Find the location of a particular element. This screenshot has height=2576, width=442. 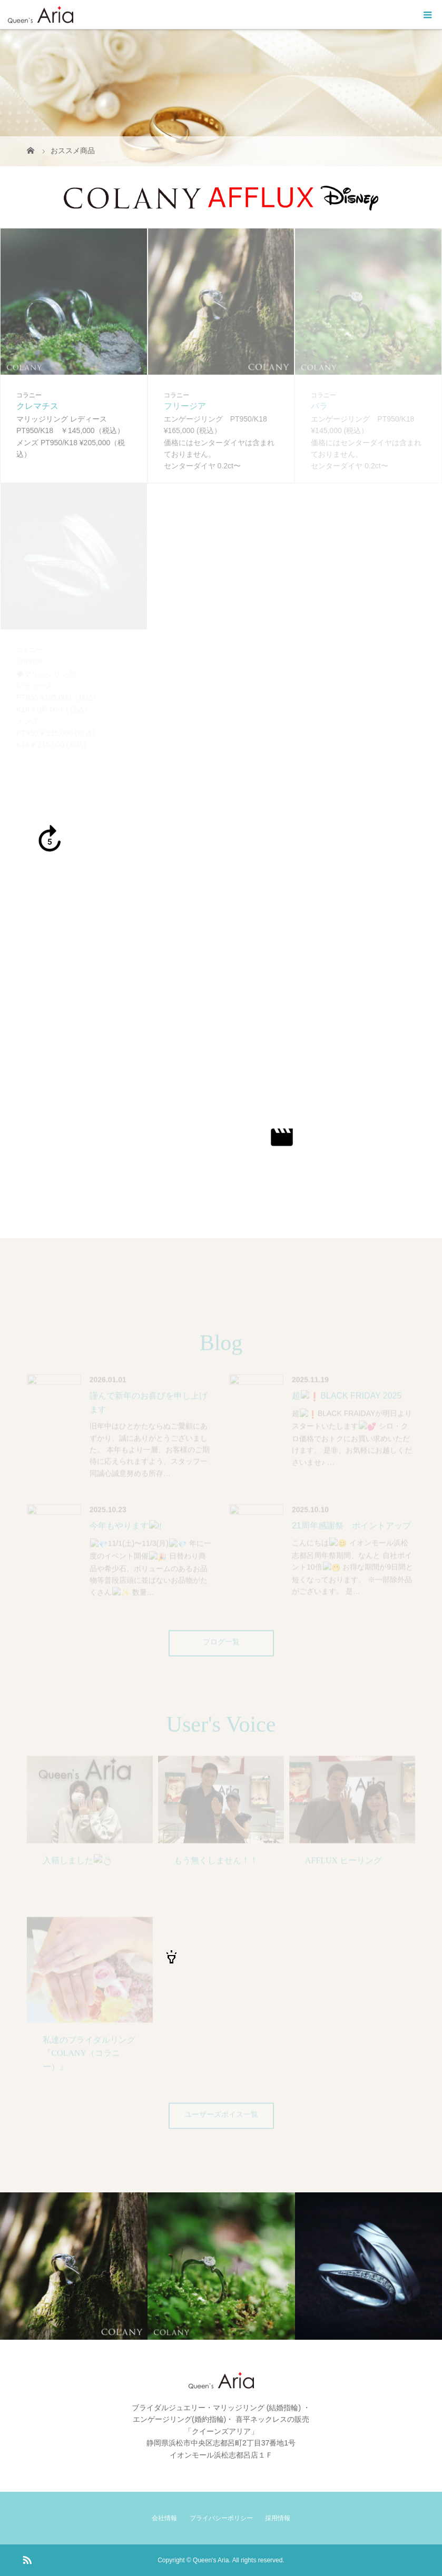

access video or movie content is located at coordinates (282, 1137).